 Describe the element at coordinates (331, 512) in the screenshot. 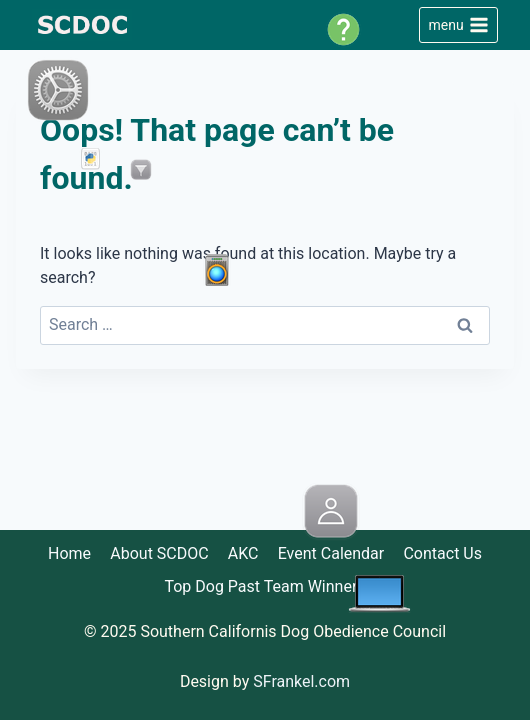

I see `configure LDAP directory service settings` at that location.